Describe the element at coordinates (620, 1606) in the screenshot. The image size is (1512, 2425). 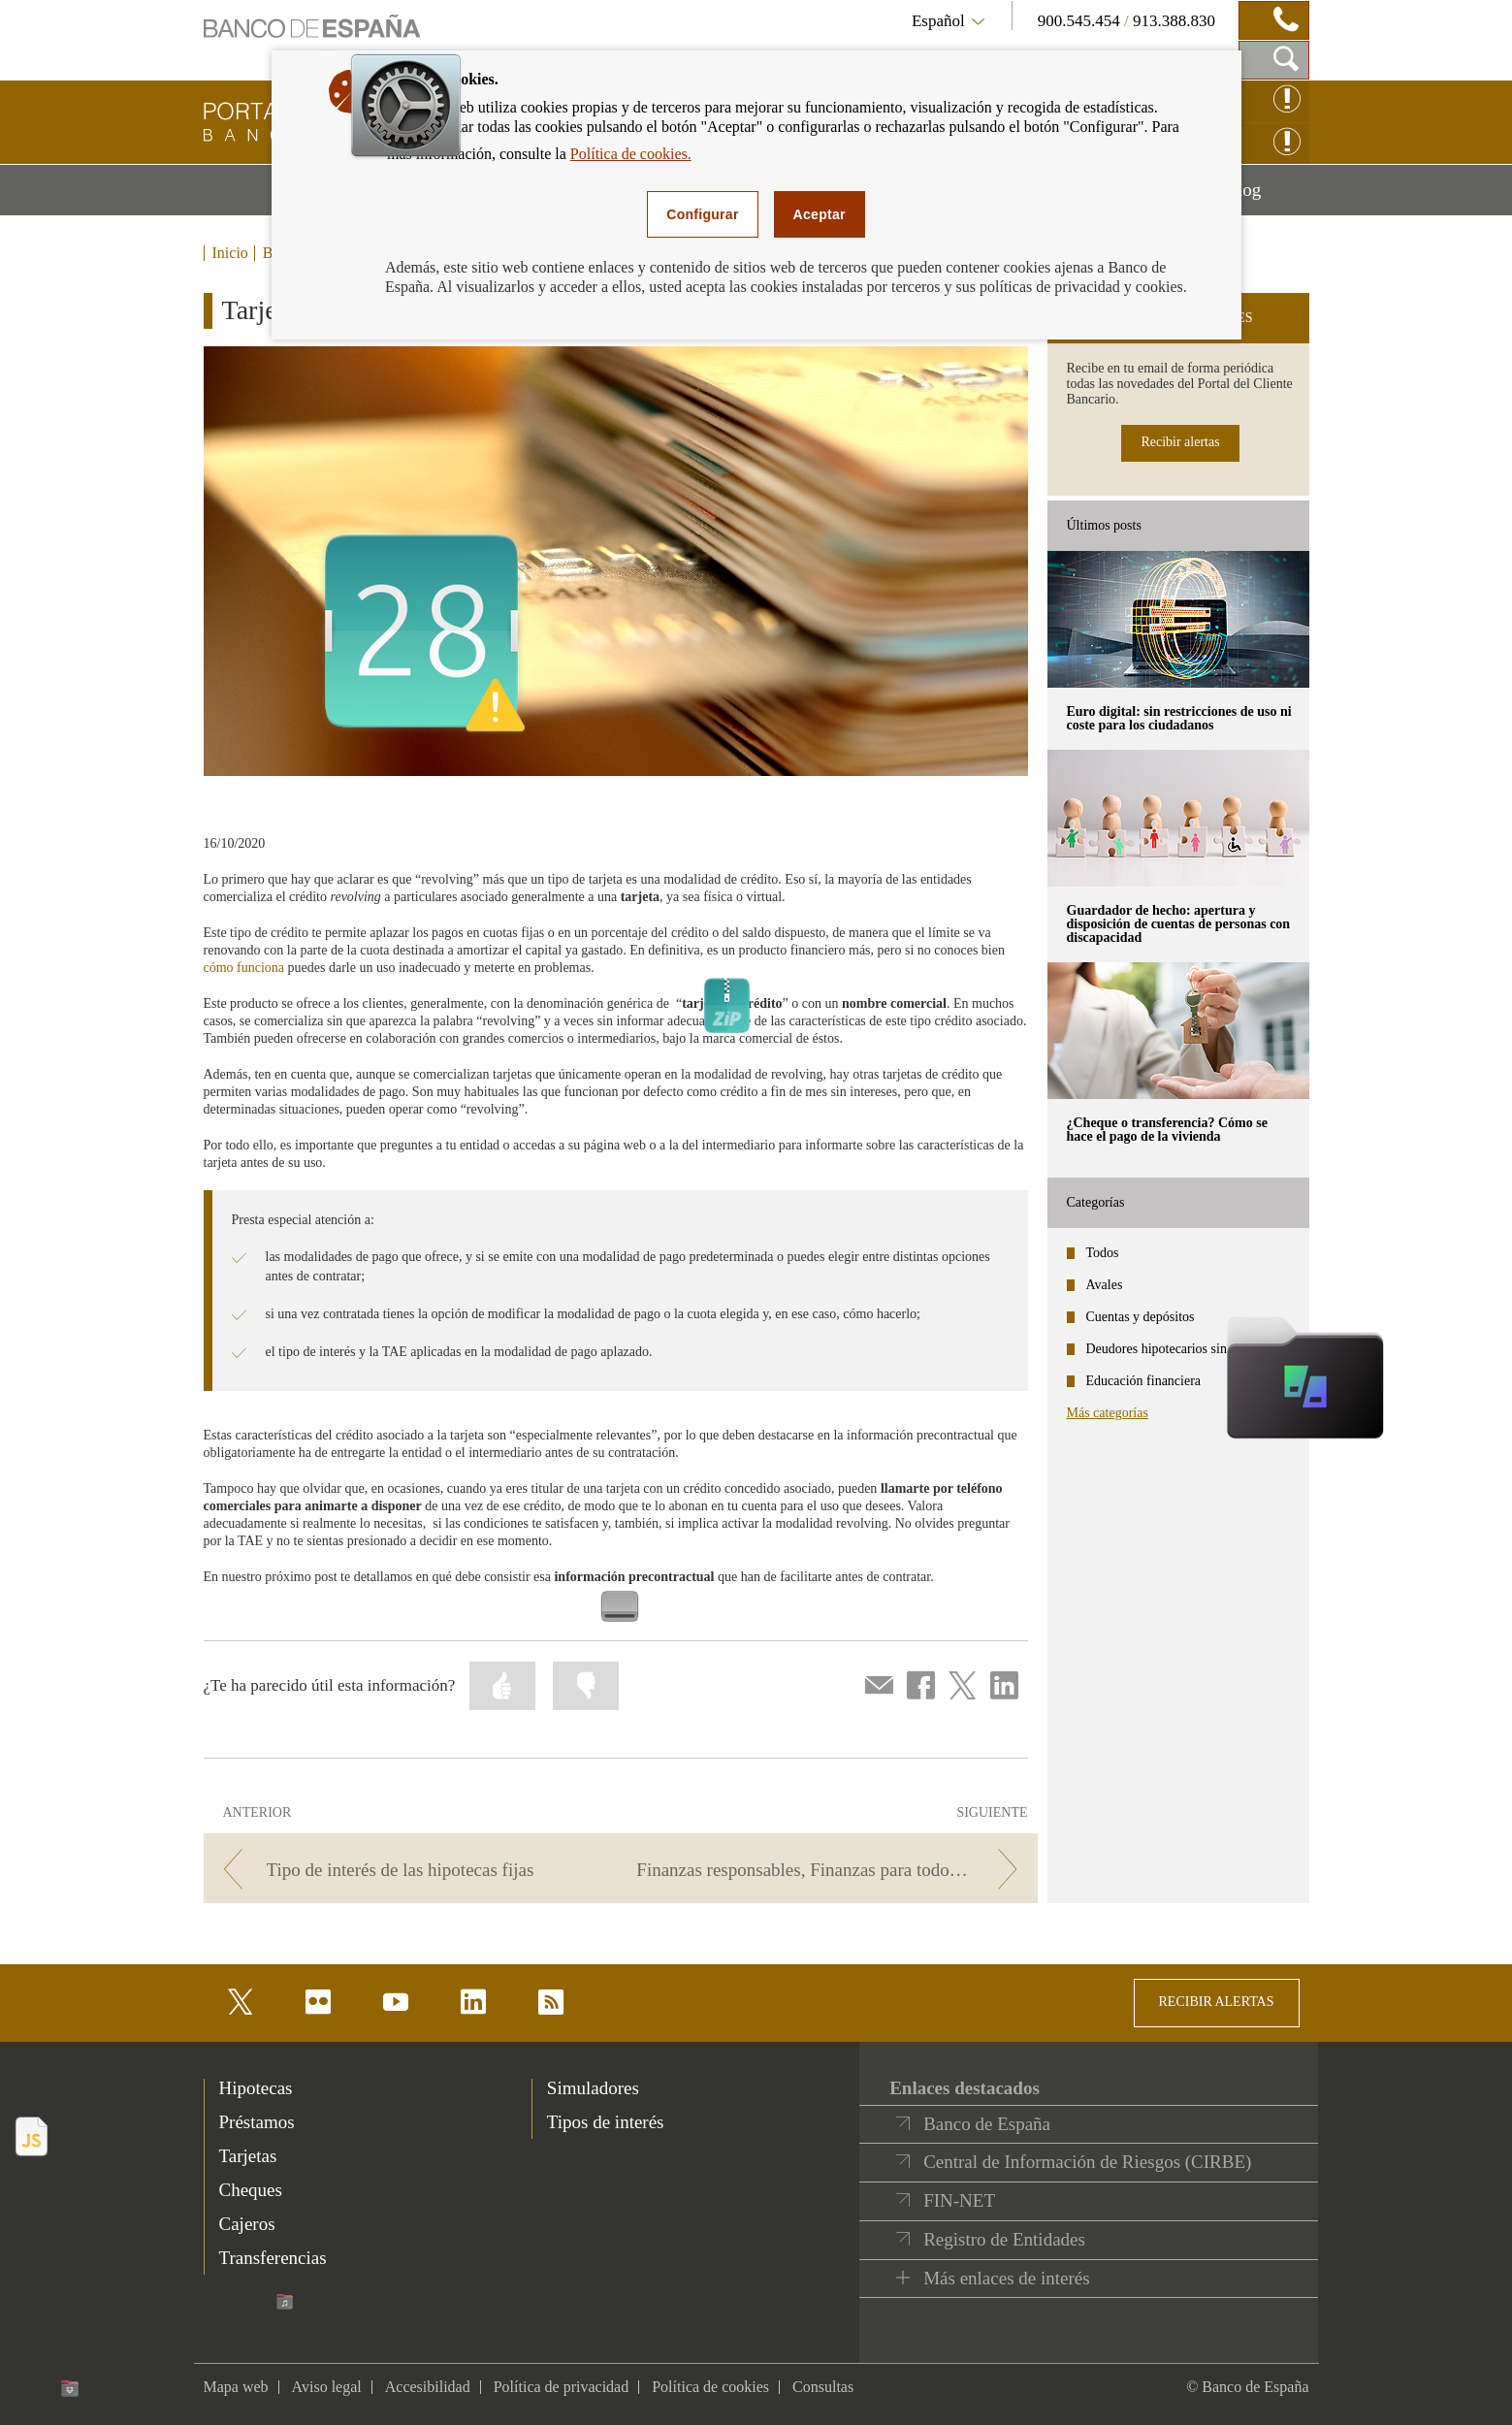
I see `access removable storage device` at that location.